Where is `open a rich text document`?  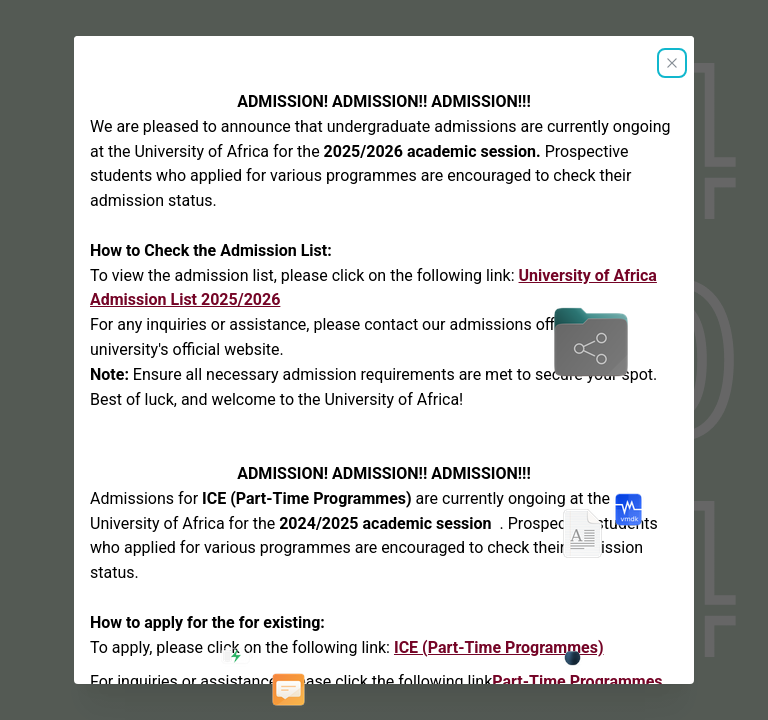 open a rich text document is located at coordinates (582, 533).